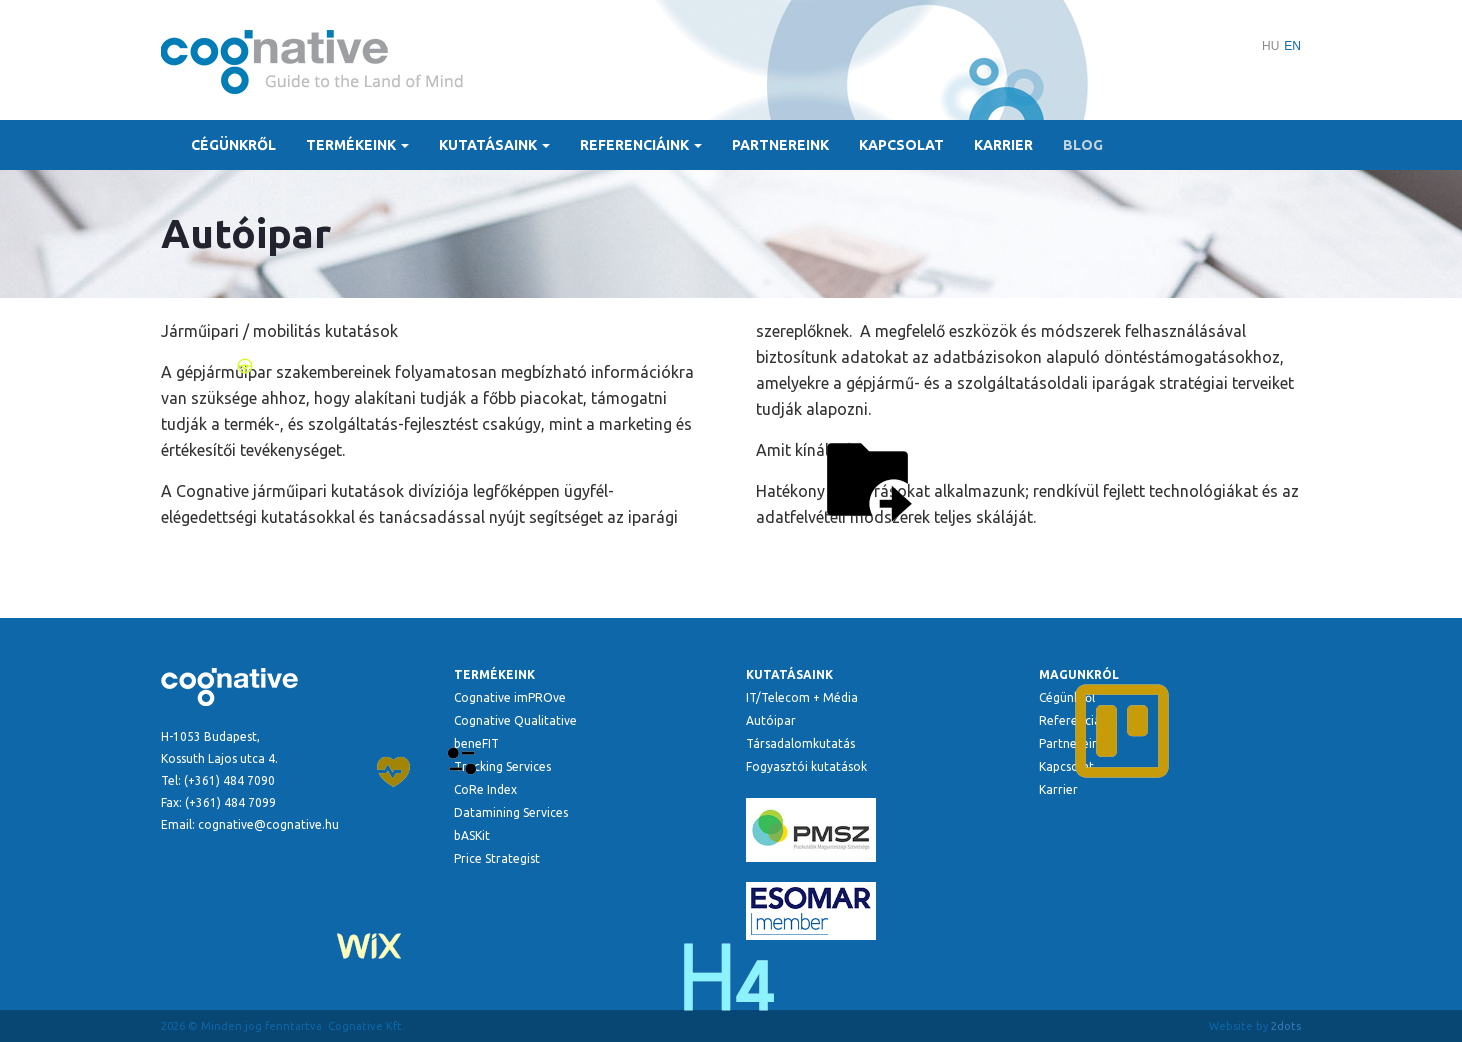  I want to click on view health or heart rate data, so click(393, 771).